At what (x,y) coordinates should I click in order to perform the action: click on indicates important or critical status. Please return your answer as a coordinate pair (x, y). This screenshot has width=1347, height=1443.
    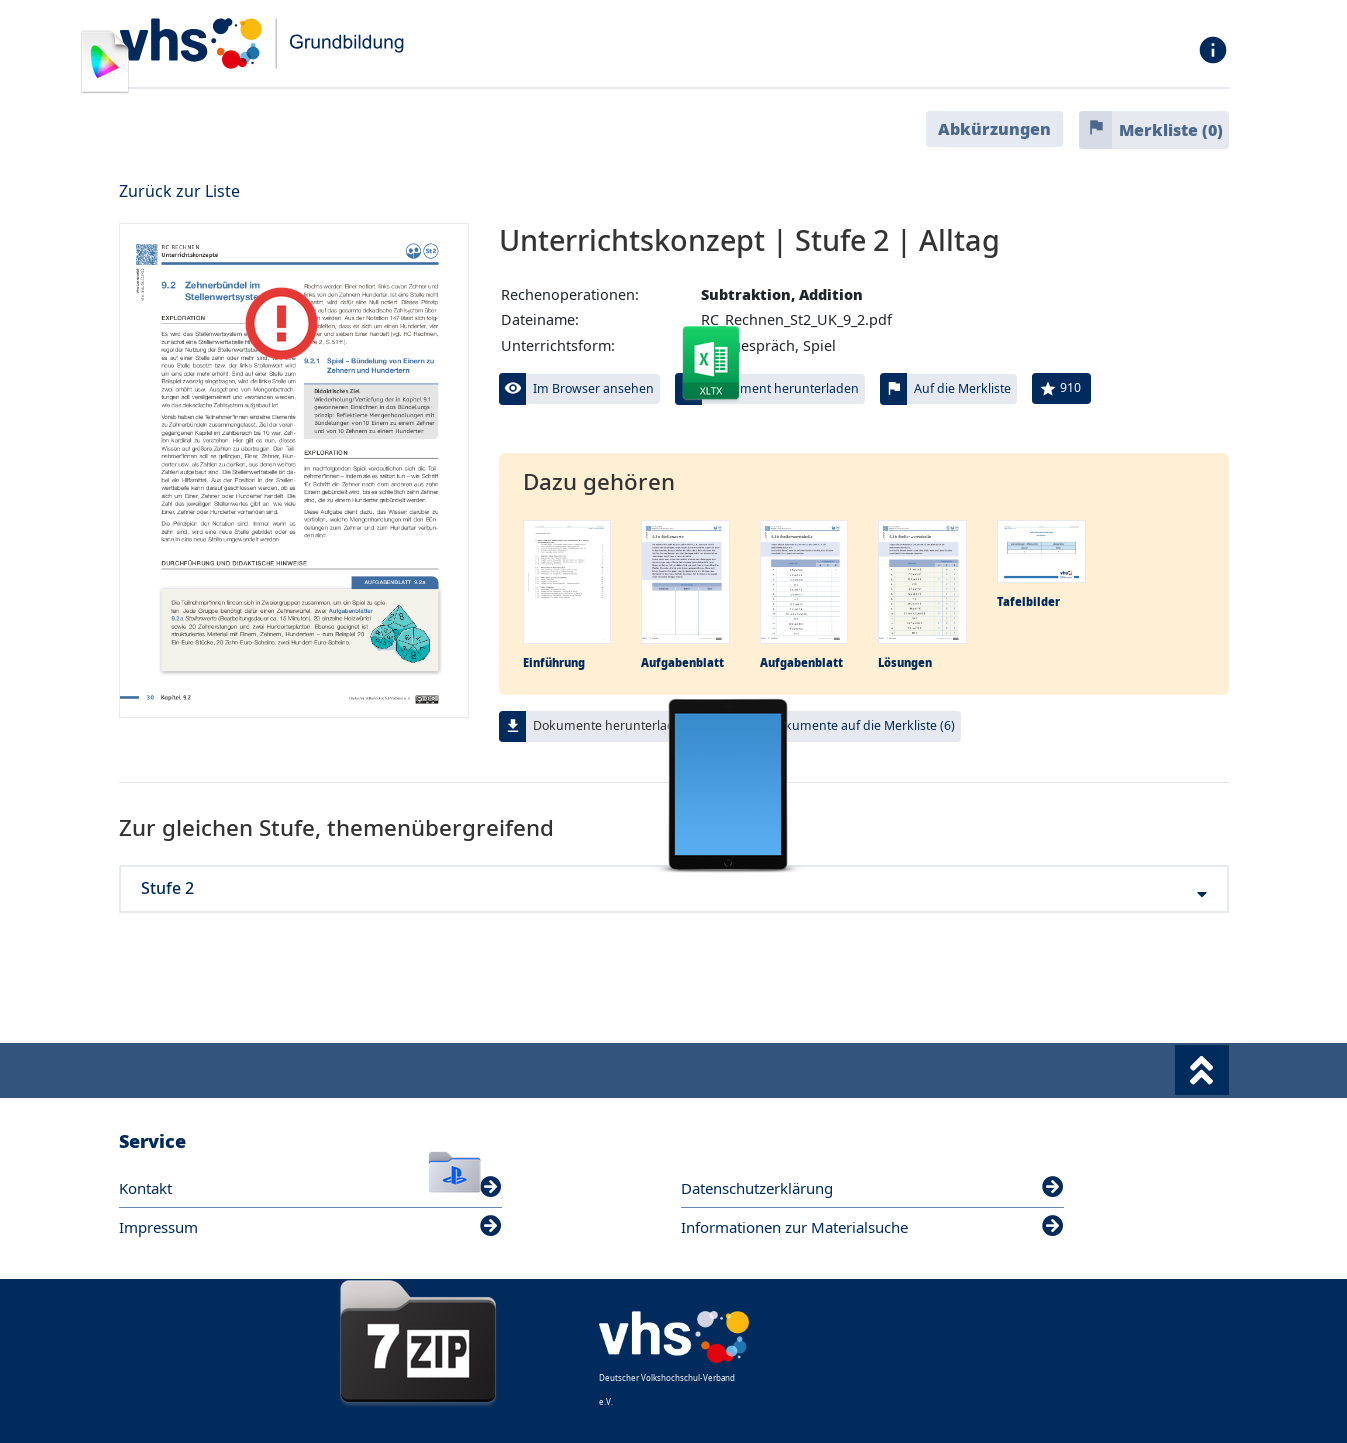
    Looking at the image, I should click on (281, 323).